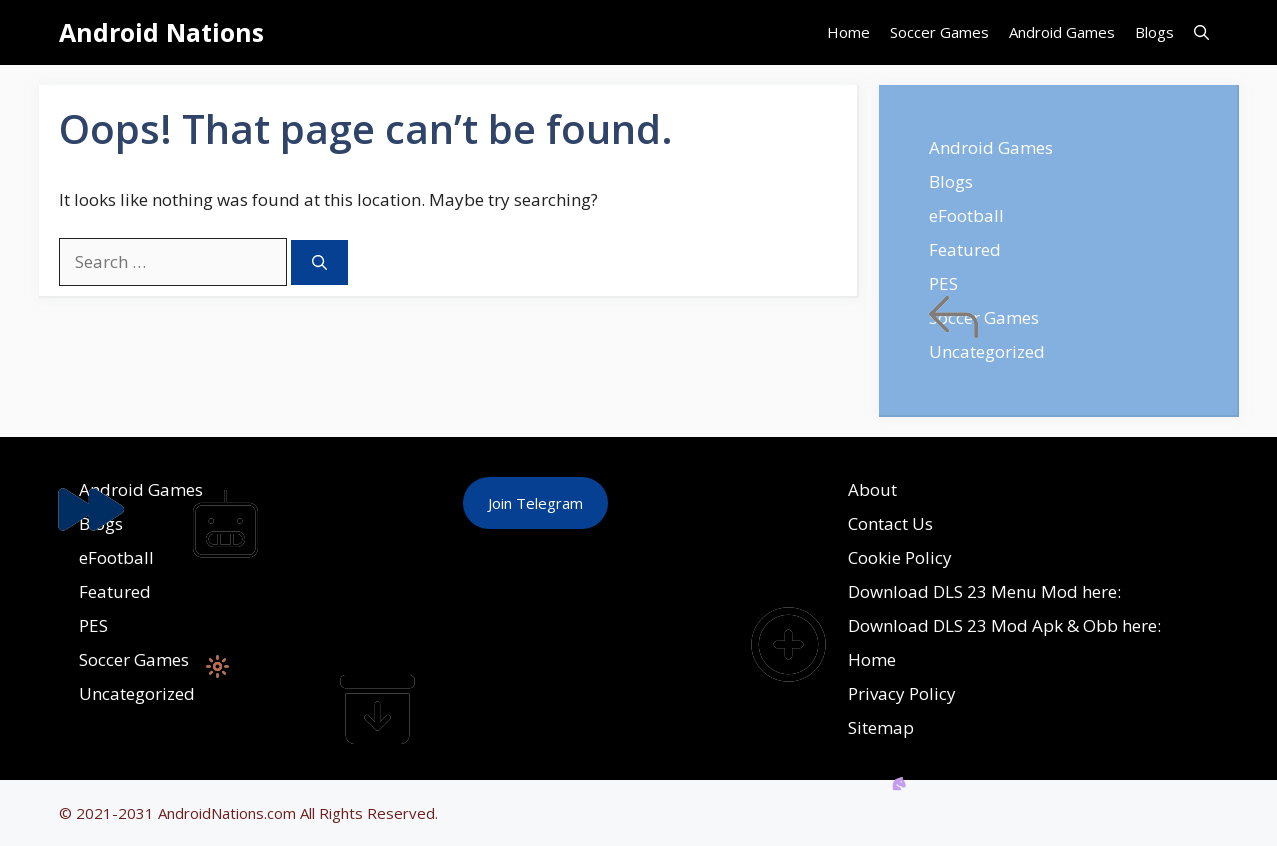 This screenshot has width=1277, height=846. What do you see at coordinates (86, 509) in the screenshot?
I see `skip forward in media playback` at bounding box center [86, 509].